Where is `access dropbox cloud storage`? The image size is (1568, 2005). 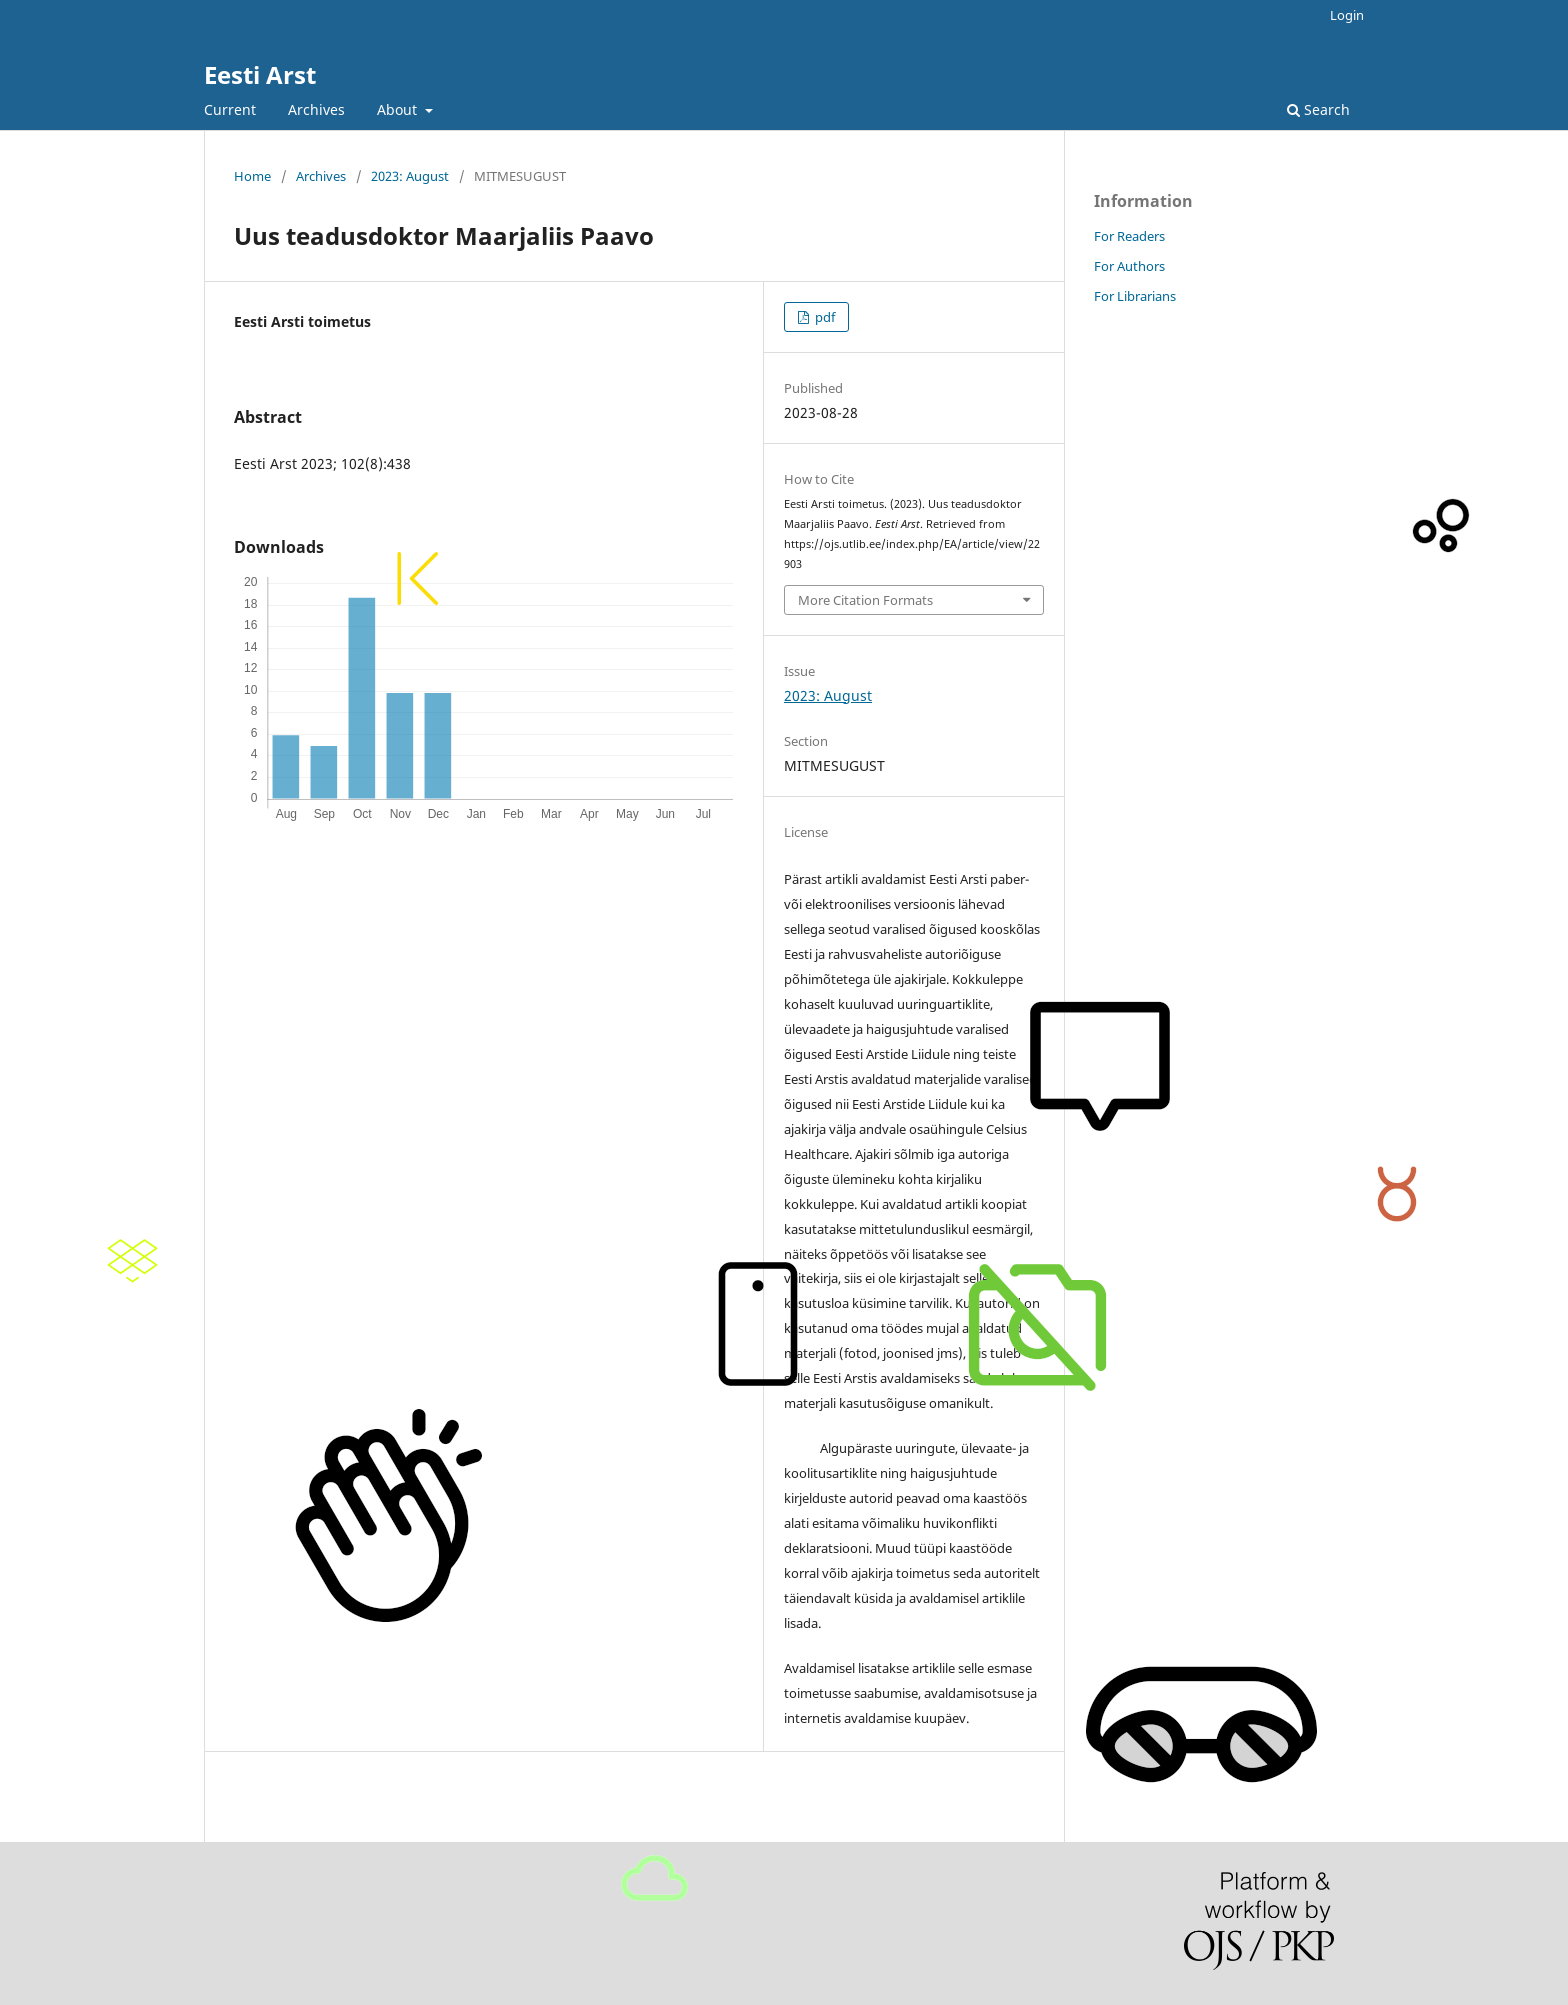
access dropbox cloud storage is located at coordinates (132, 1258).